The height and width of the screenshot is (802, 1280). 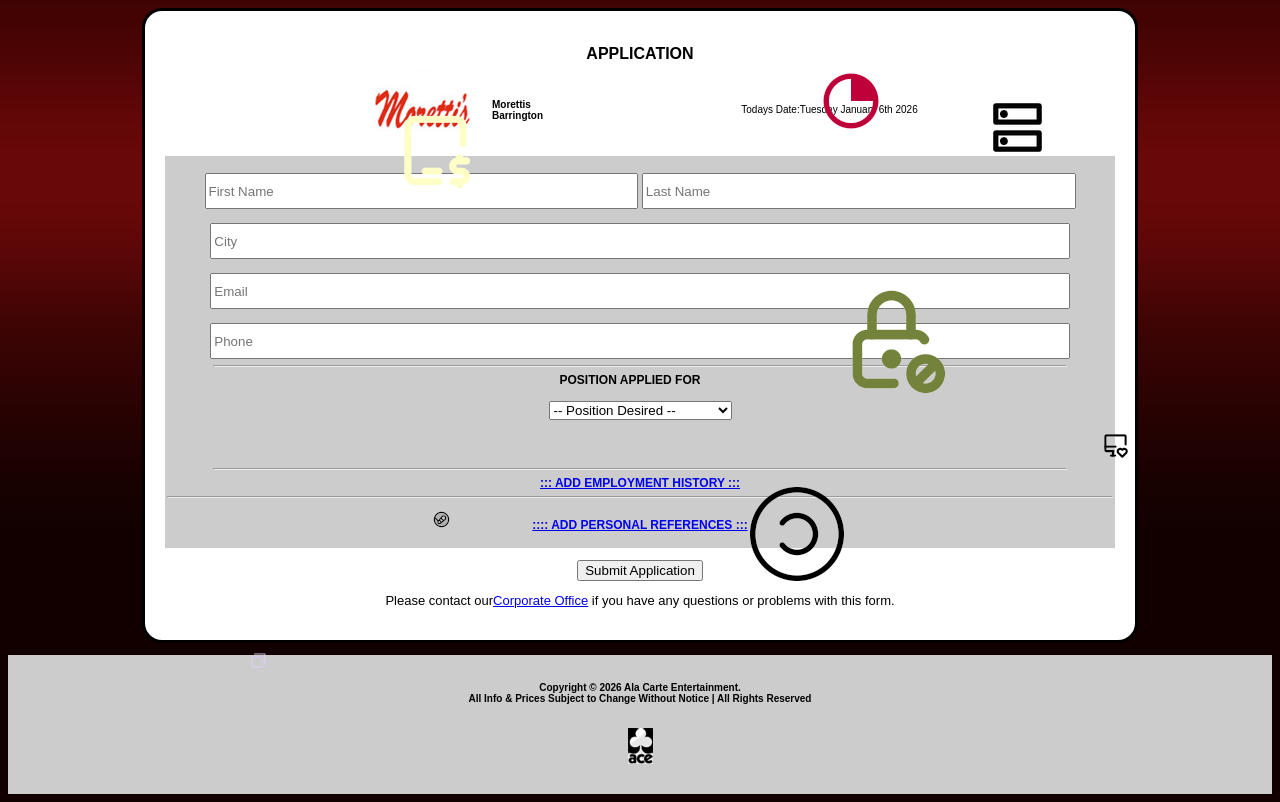 What do you see at coordinates (1017, 127) in the screenshot?
I see `access server or DNS settings` at bounding box center [1017, 127].